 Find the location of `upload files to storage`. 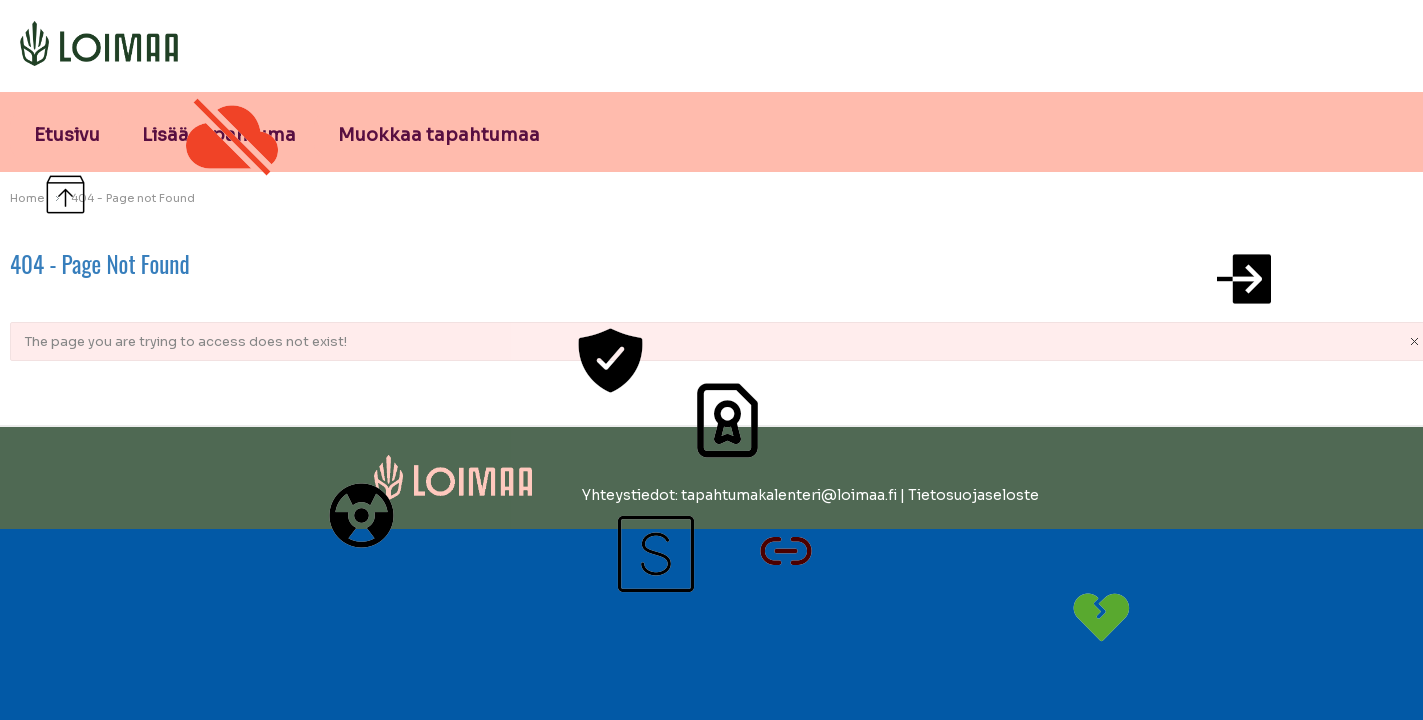

upload files to storage is located at coordinates (65, 194).